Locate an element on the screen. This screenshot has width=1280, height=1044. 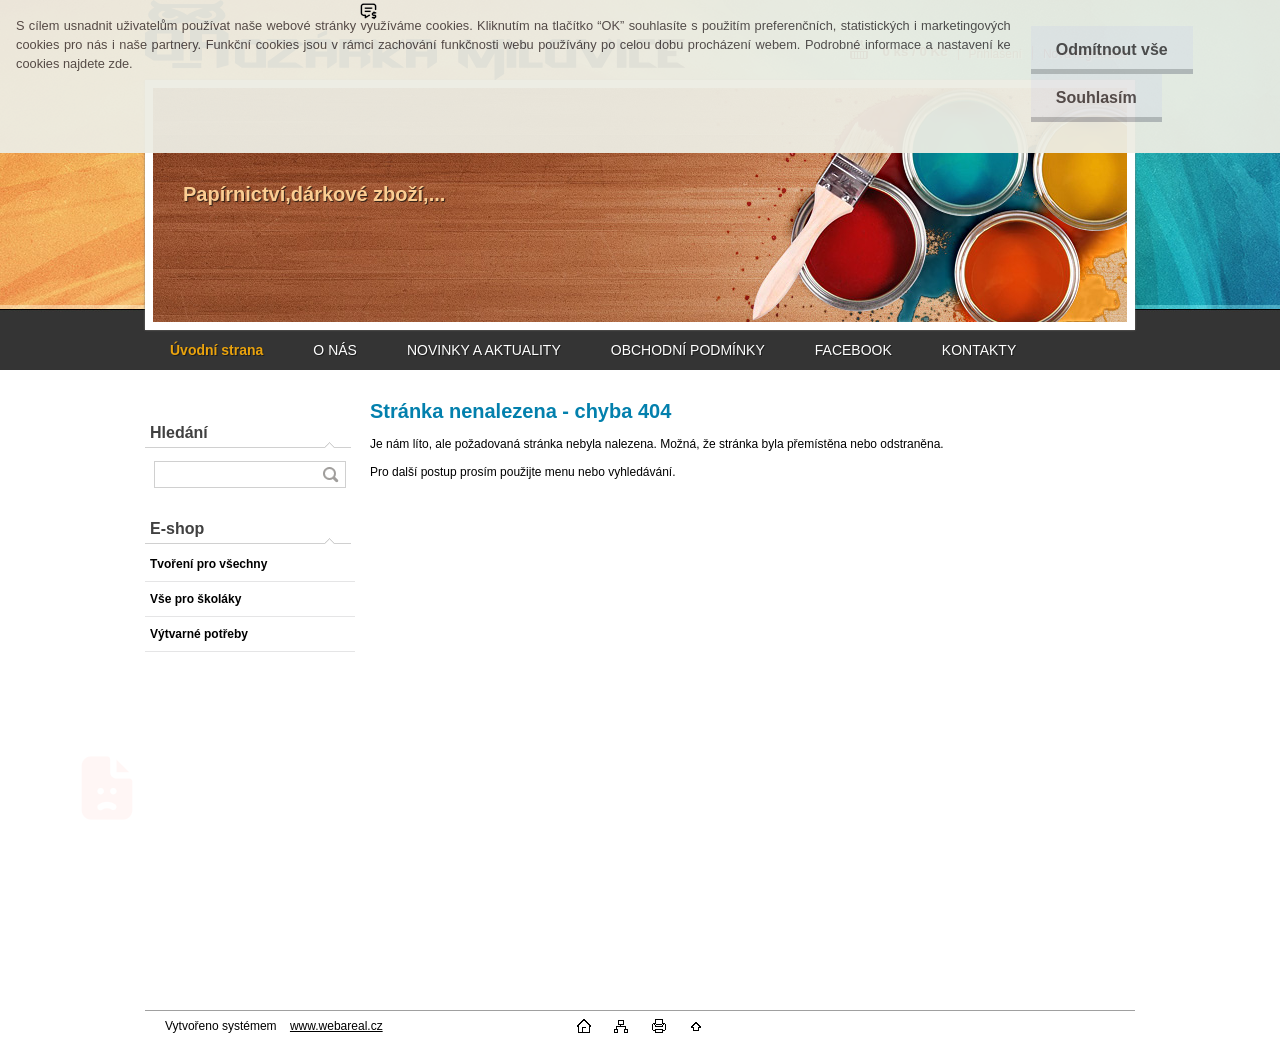
indicates a file error or problem is located at coordinates (107, 788).